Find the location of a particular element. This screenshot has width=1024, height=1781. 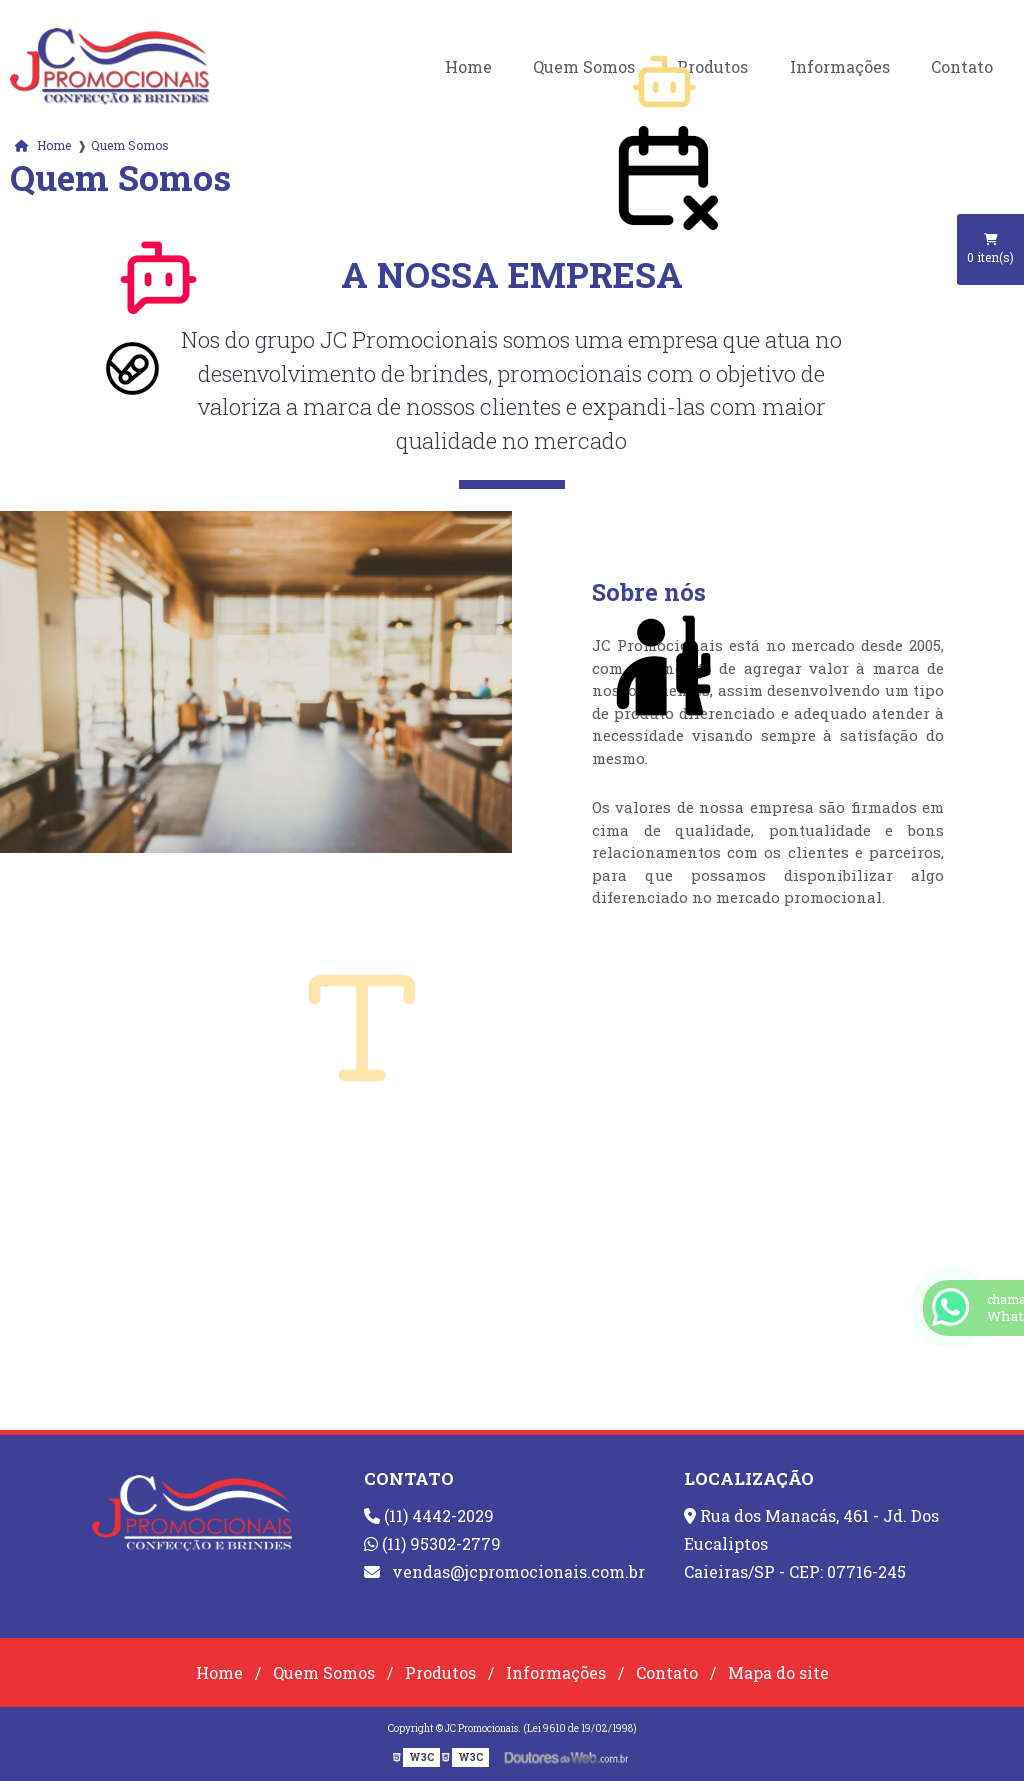

open Steam gaming platform is located at coordinates (132, 368).